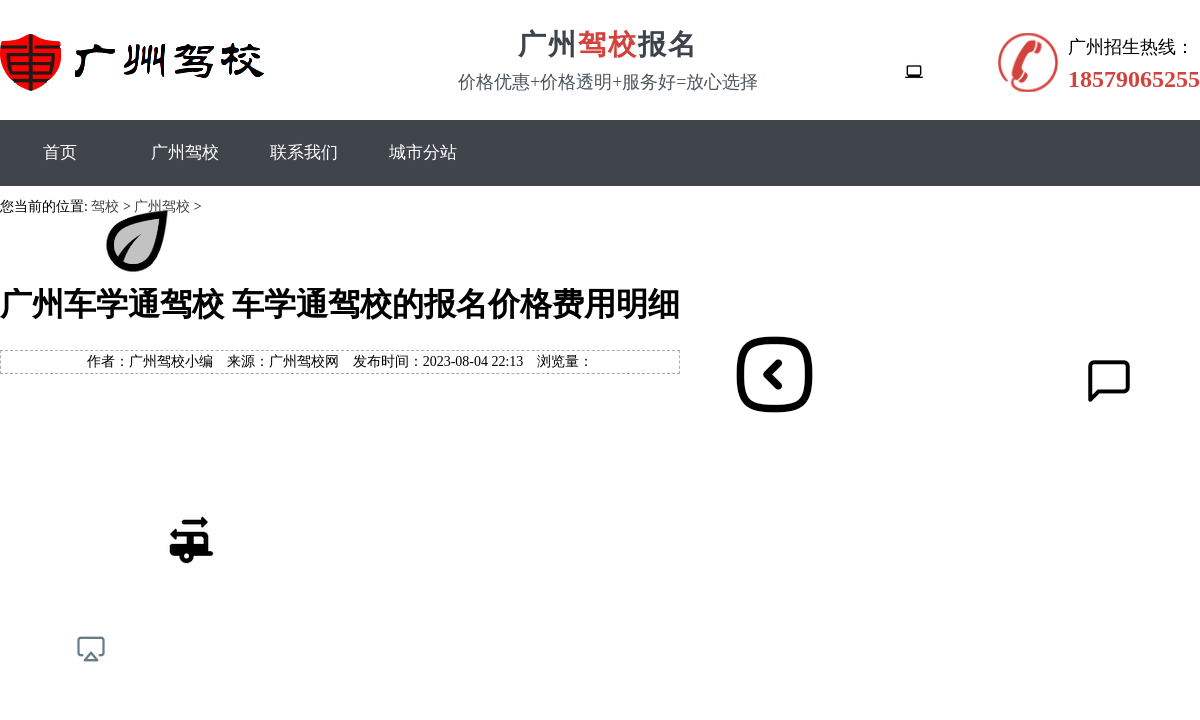 This screenshot has height=720, width=1200. What do you see at coordinates (189, 539) in the screenshot?
I see `indicates RV hookup availability at a location` at bounding box center [189, 539].